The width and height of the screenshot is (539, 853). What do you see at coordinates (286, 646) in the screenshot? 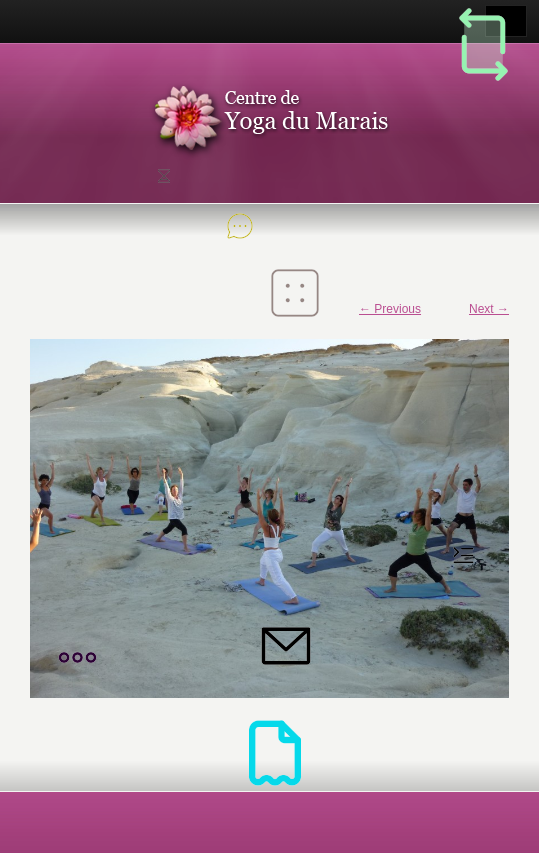
I see `open your inbox` at bounding box center [286, 646].